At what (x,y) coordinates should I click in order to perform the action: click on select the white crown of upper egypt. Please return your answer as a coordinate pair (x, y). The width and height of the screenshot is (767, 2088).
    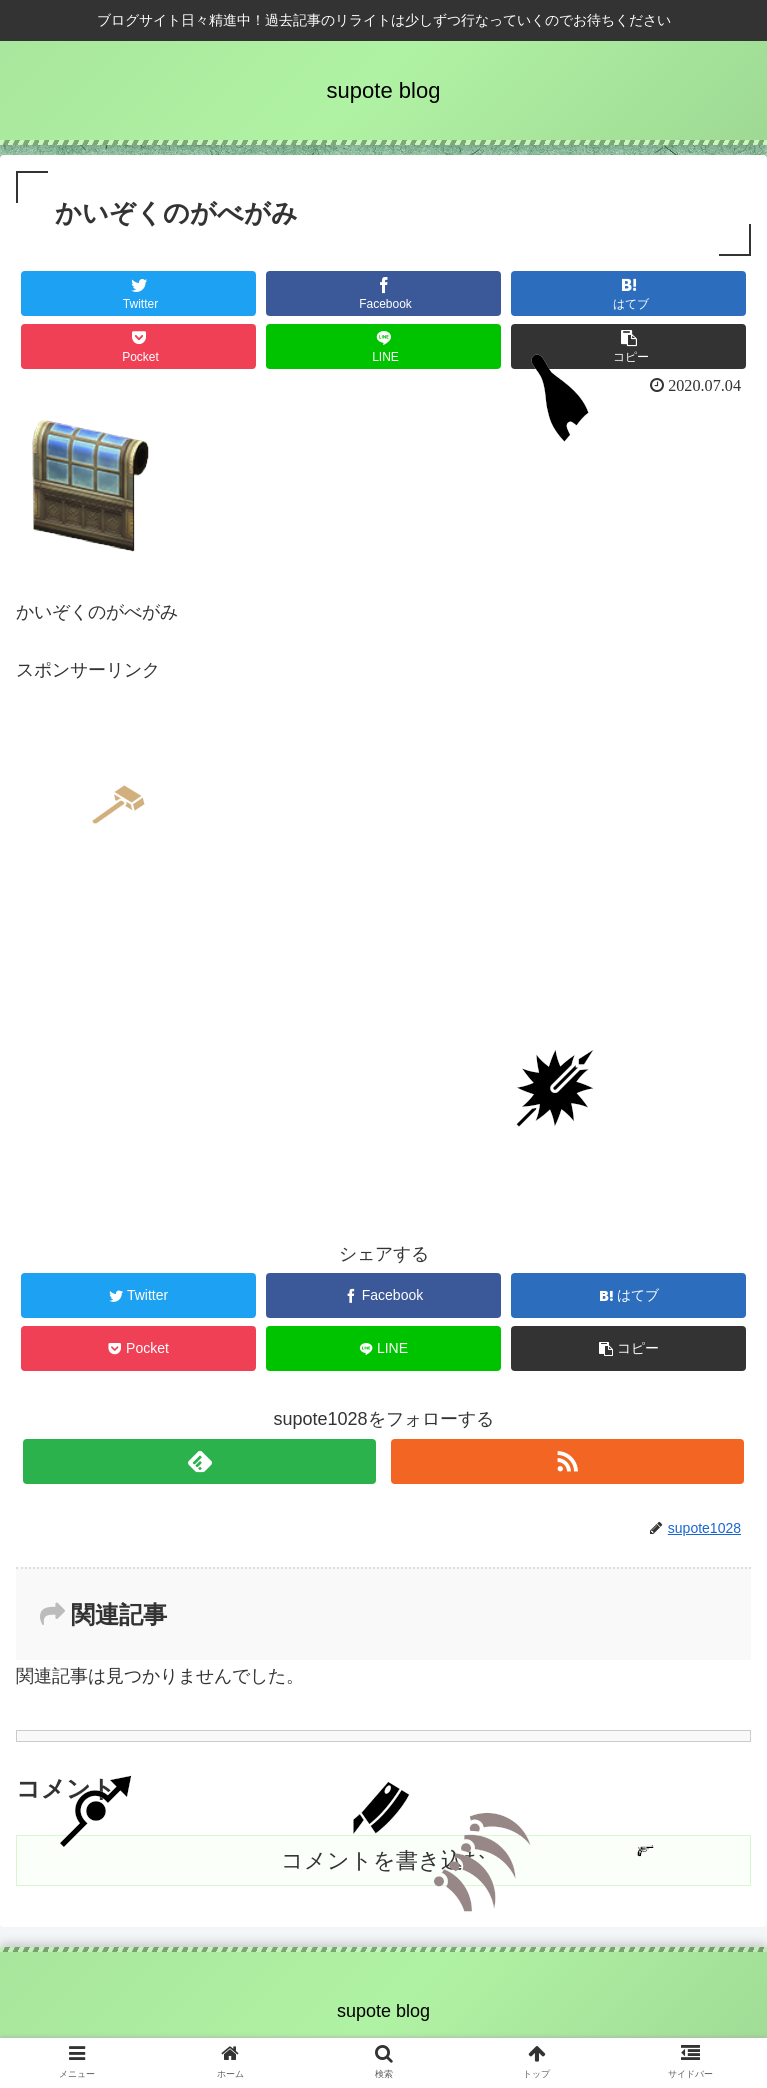
    Looking at the image, I should click on (560, 398).